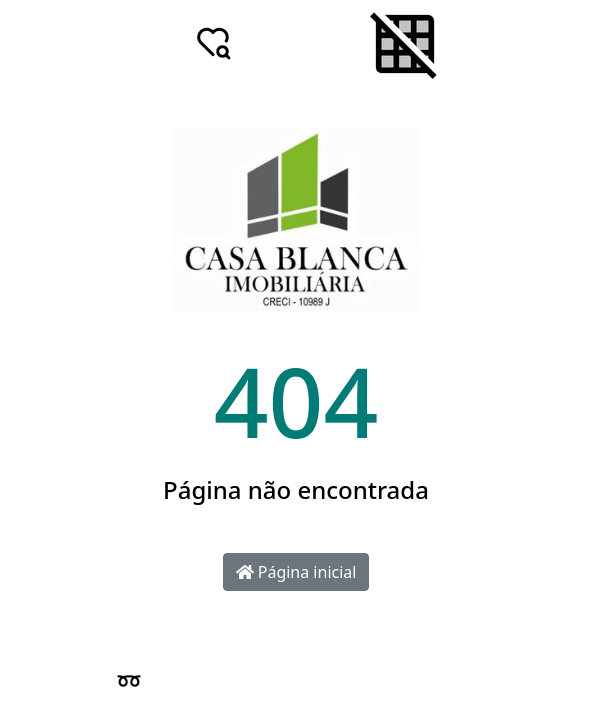 The image size is (592, 720). What do you see at coordinates (129, 681) in the screenshot?
I see `voicemail indicator or notification` at bounding box center [129, 681].